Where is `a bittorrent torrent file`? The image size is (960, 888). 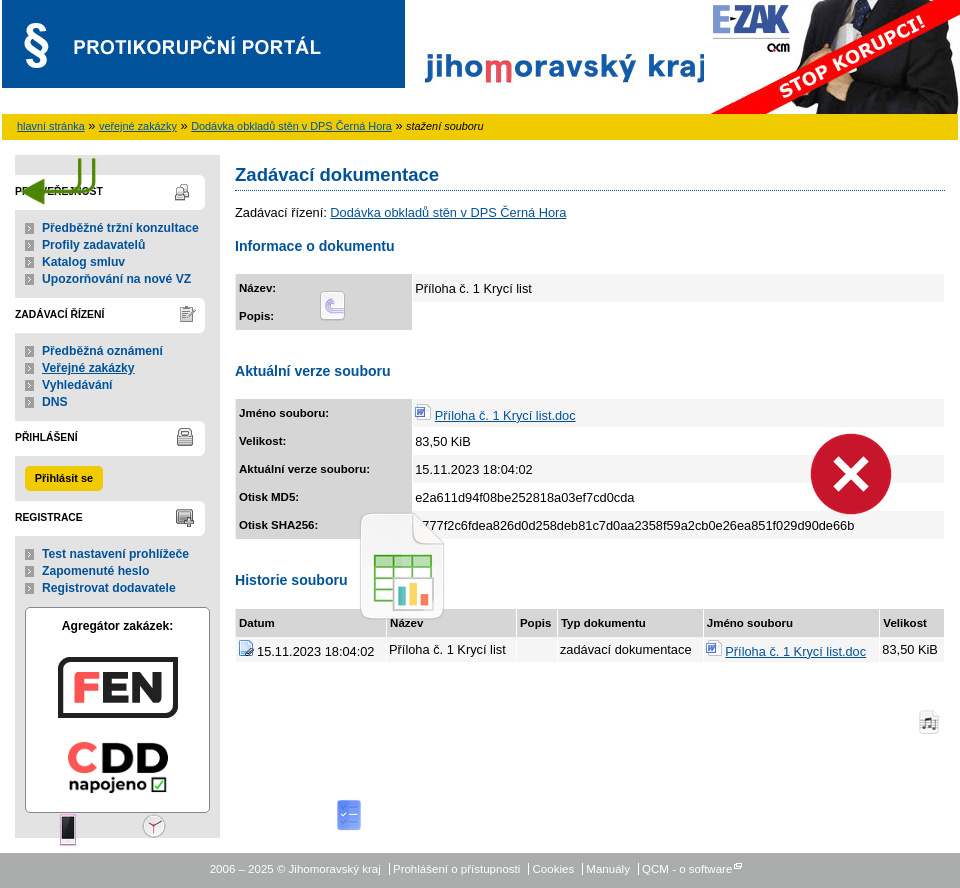 a bittorrent torrent file is located at coordinates (332, 305).